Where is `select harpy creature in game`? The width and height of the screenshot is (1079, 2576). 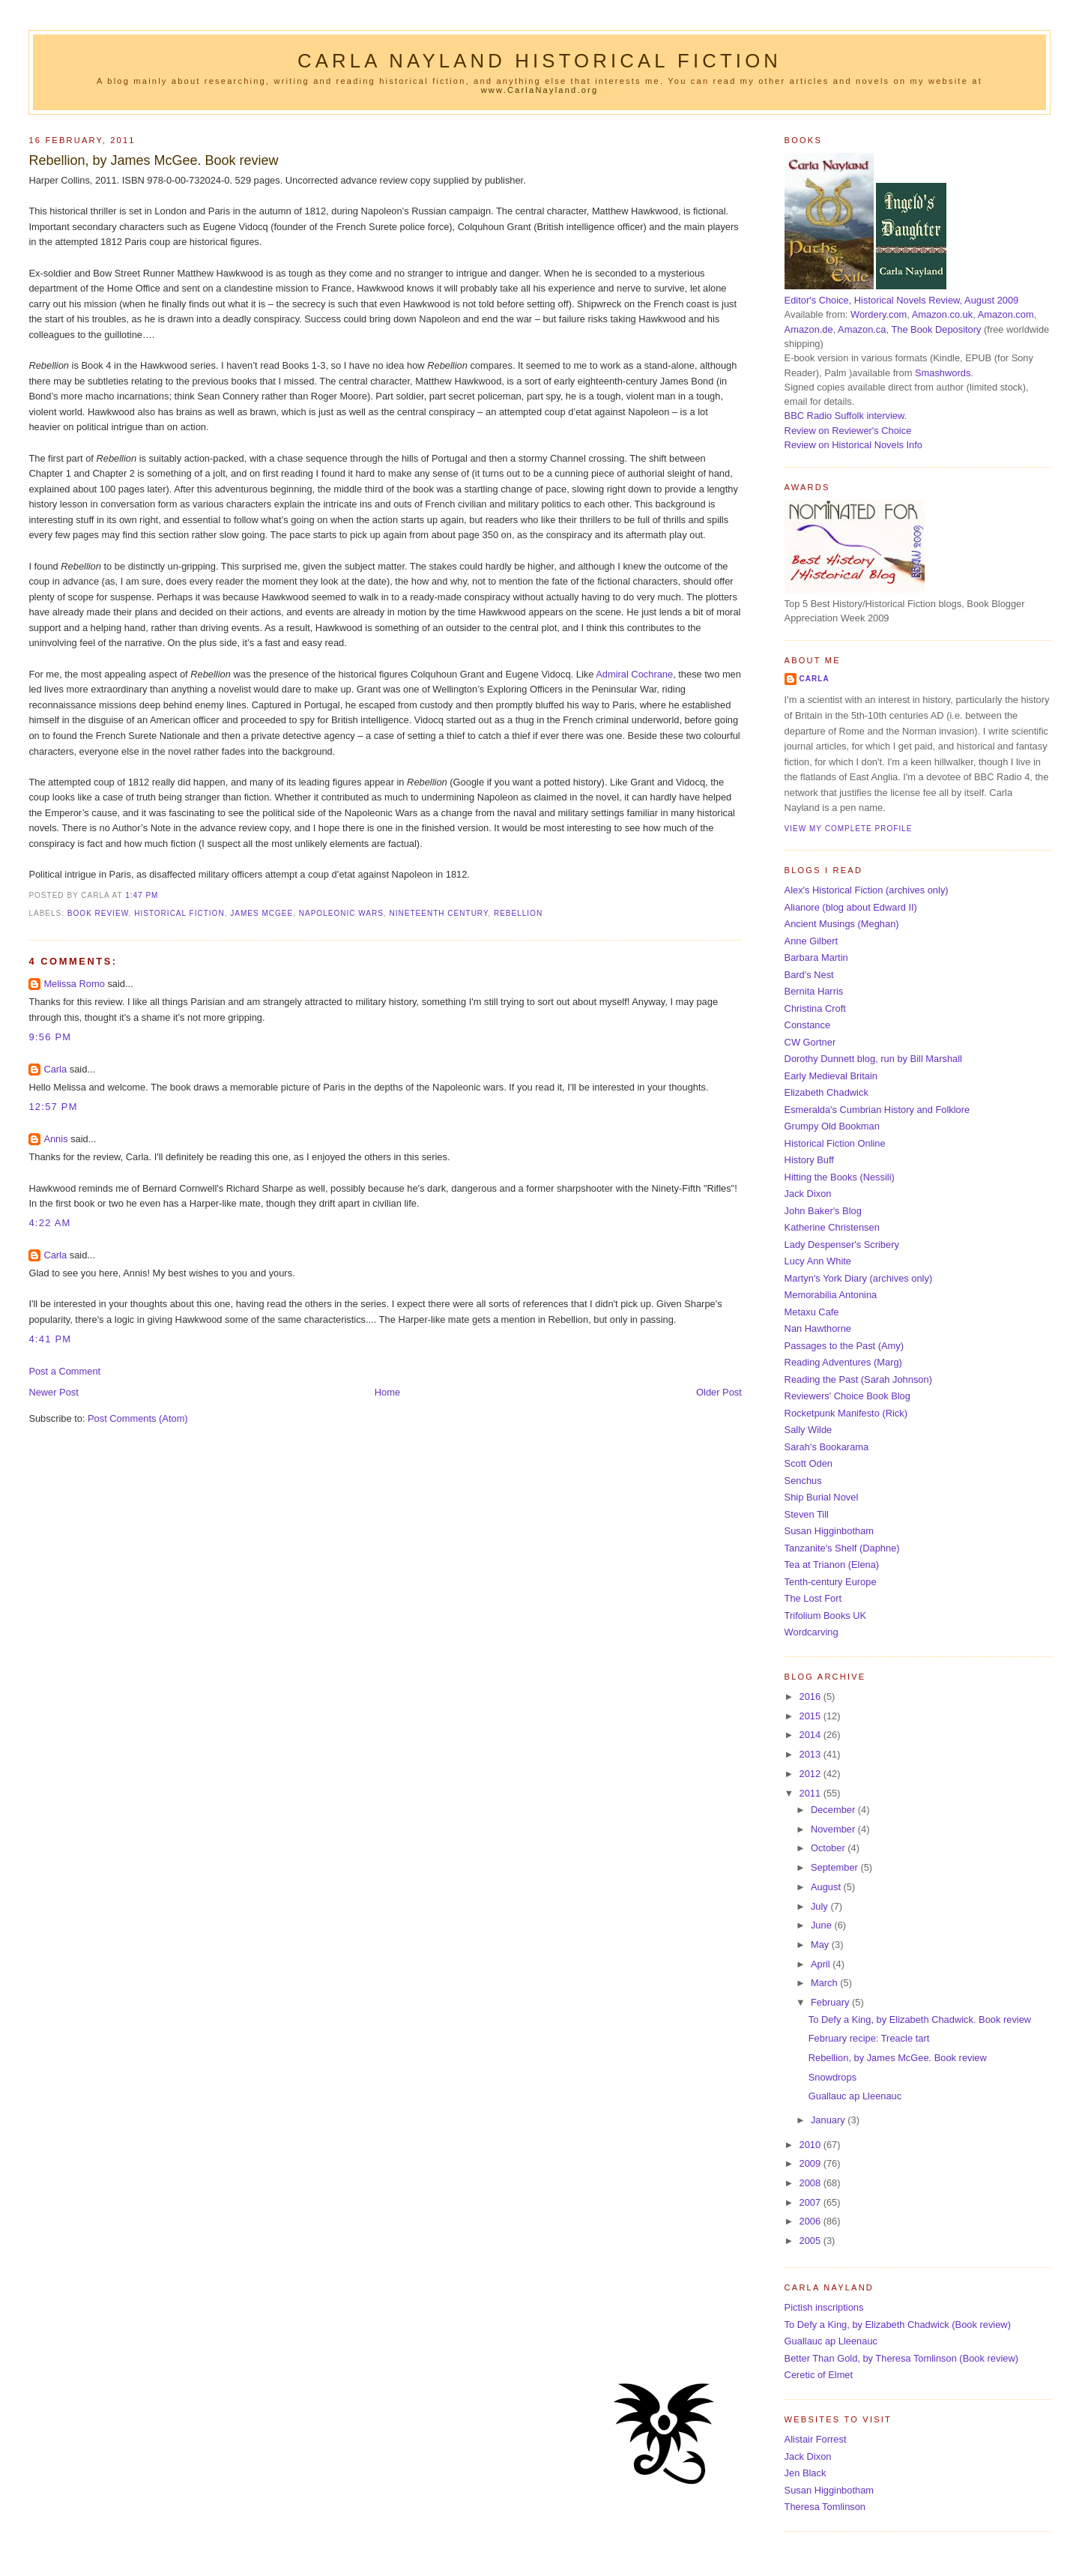 select harpy creature in game is located at coordinates (664, 2433).